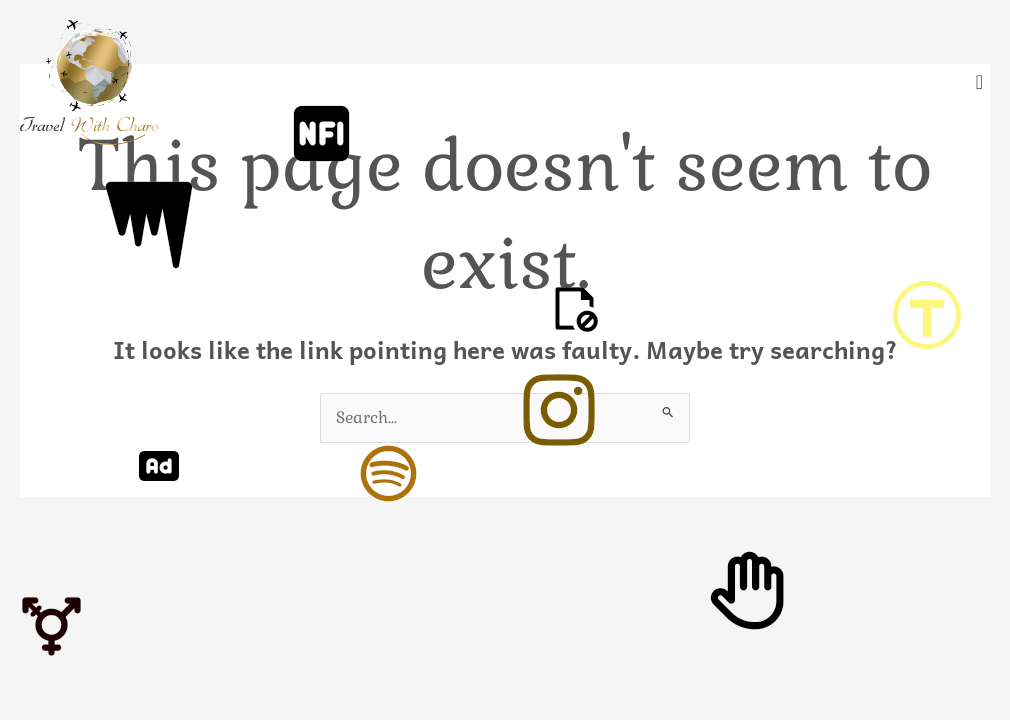 The height and width of the screenshot is (720, 1010). Describe the element at coordinates (388, 473) in the screenshot. I see `open Spotify` at that location.